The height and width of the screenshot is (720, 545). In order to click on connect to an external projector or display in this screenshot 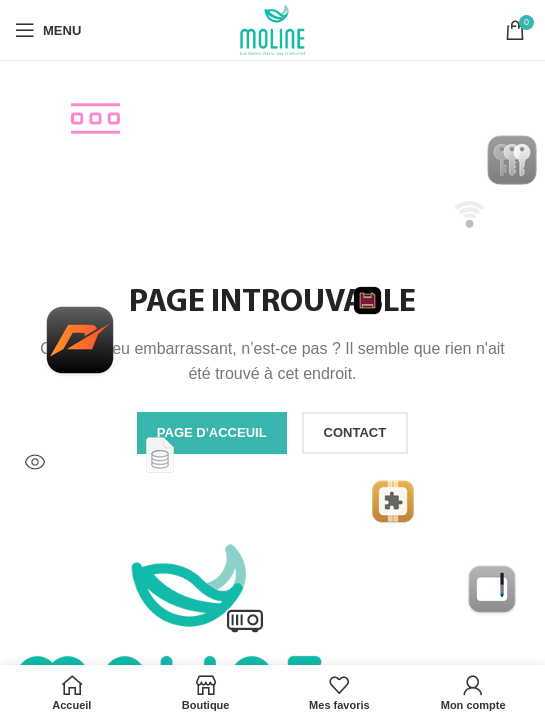, I will do `click(245, 621)`.